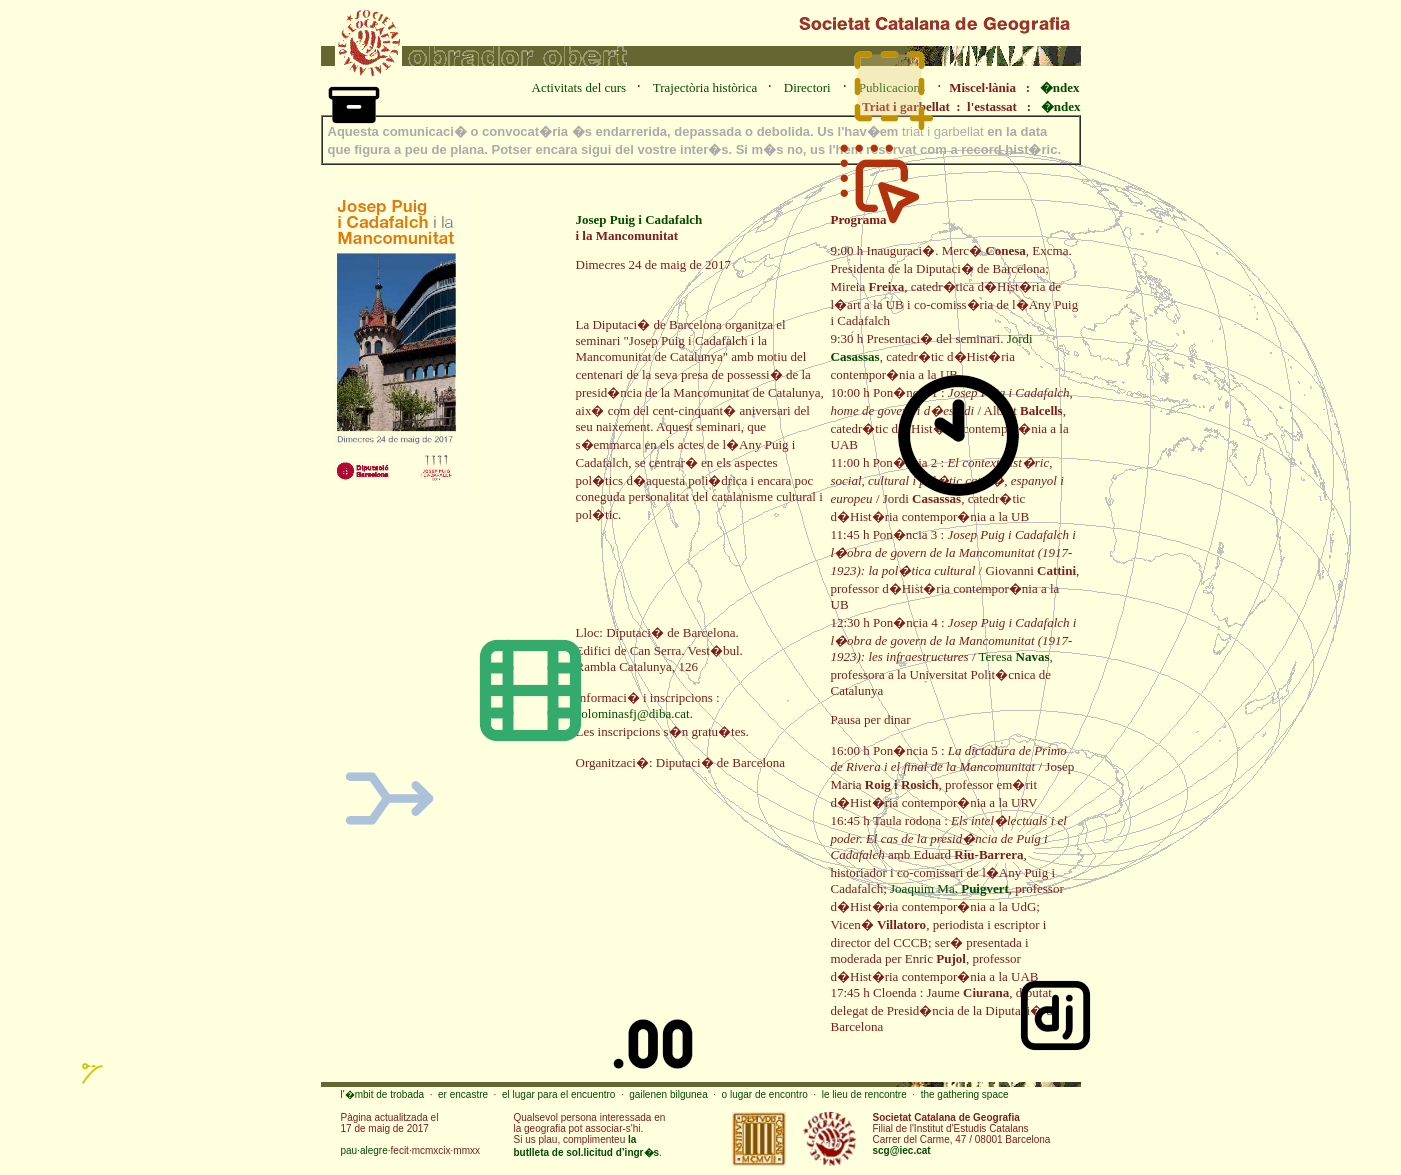  Describe the element at coordinates (530, 690) in the screenshot. I see `access video or movie content` at that location.